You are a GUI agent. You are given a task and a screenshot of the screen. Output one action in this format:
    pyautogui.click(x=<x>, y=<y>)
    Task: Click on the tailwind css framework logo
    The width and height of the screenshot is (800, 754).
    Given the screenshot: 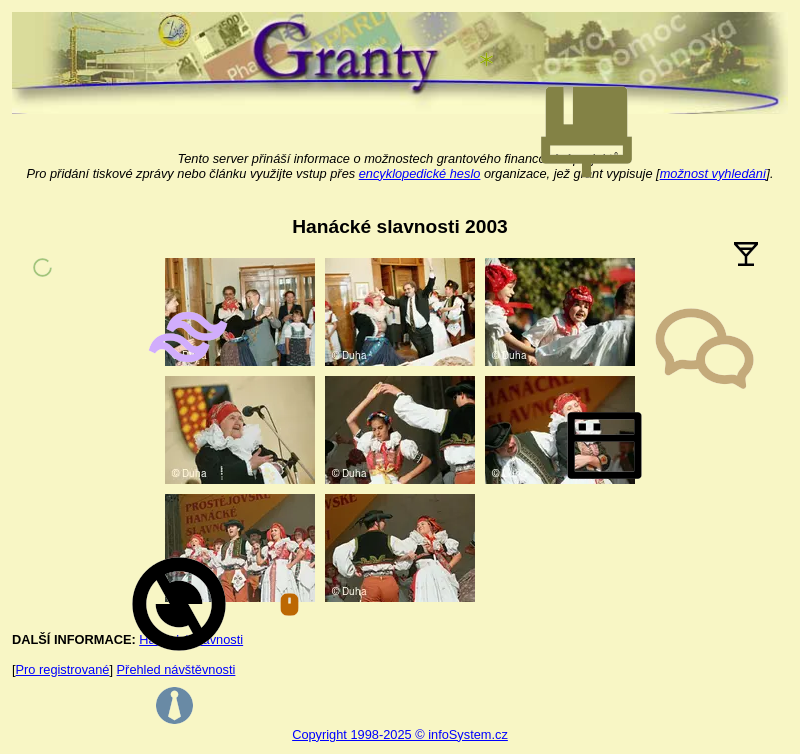 What is the action you would take?
    pyautogui.click(x=188, y=337)
    